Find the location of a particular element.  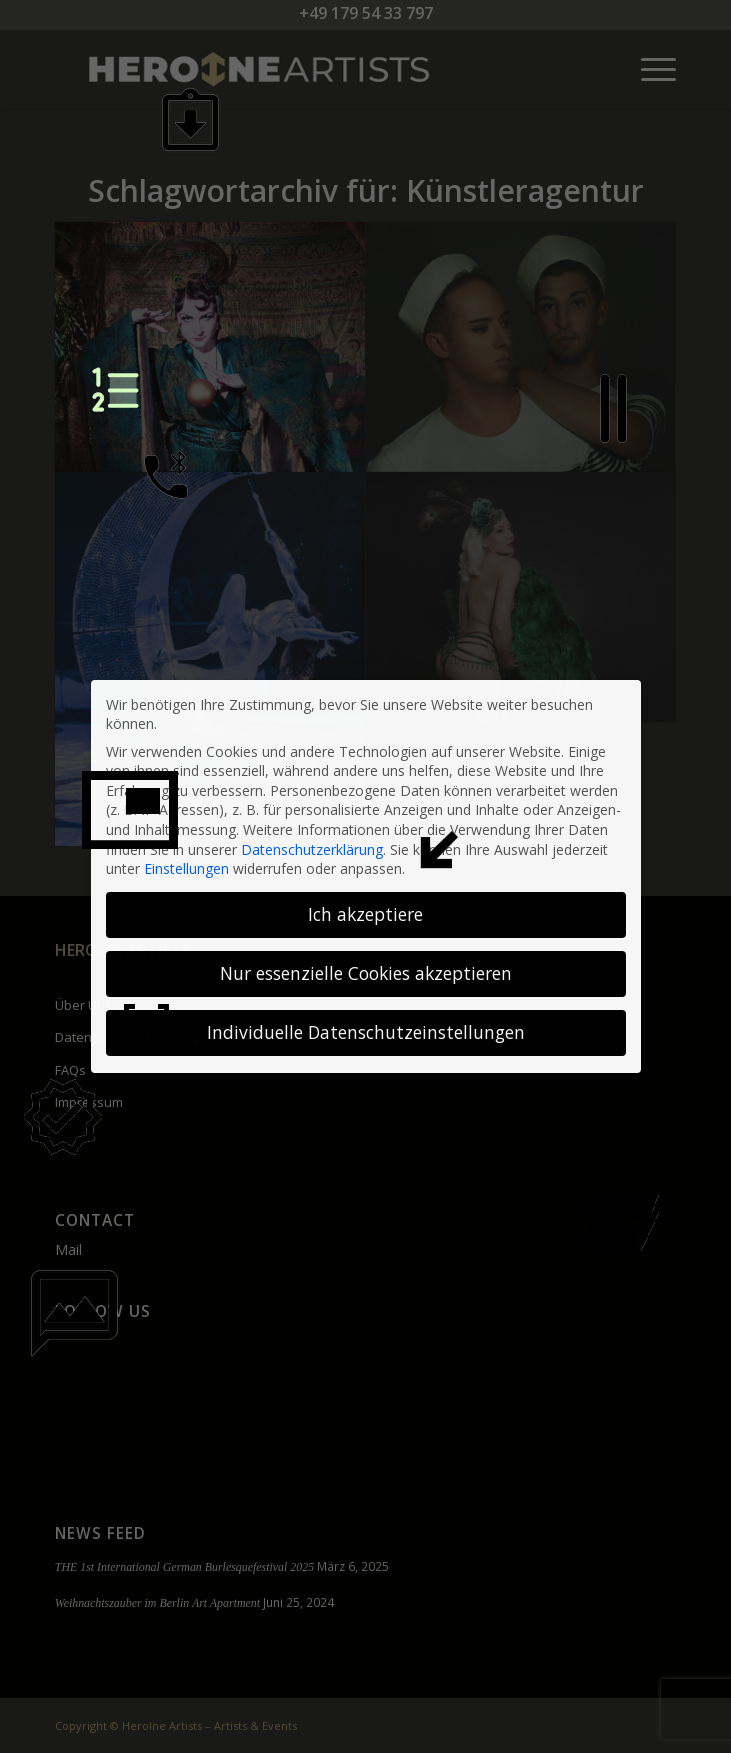

transit entry or exit point on a map is located at coordinates (439, 849).